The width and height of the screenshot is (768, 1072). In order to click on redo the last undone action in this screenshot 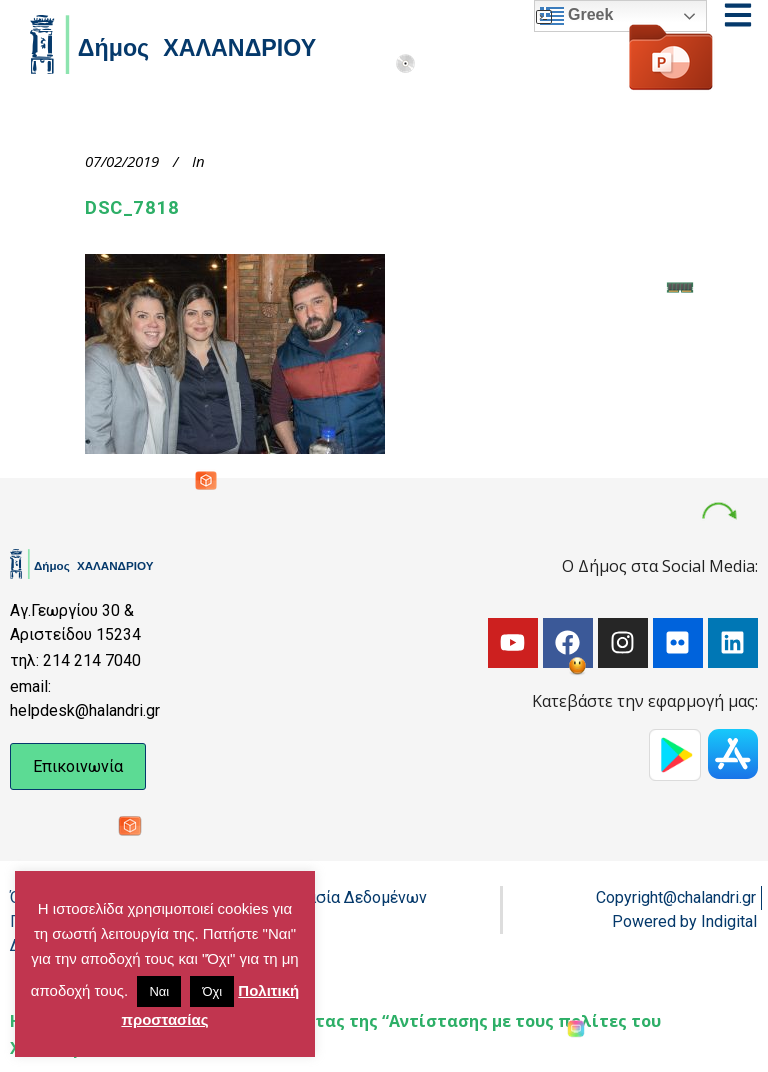, I will do `click(718, 510)`.